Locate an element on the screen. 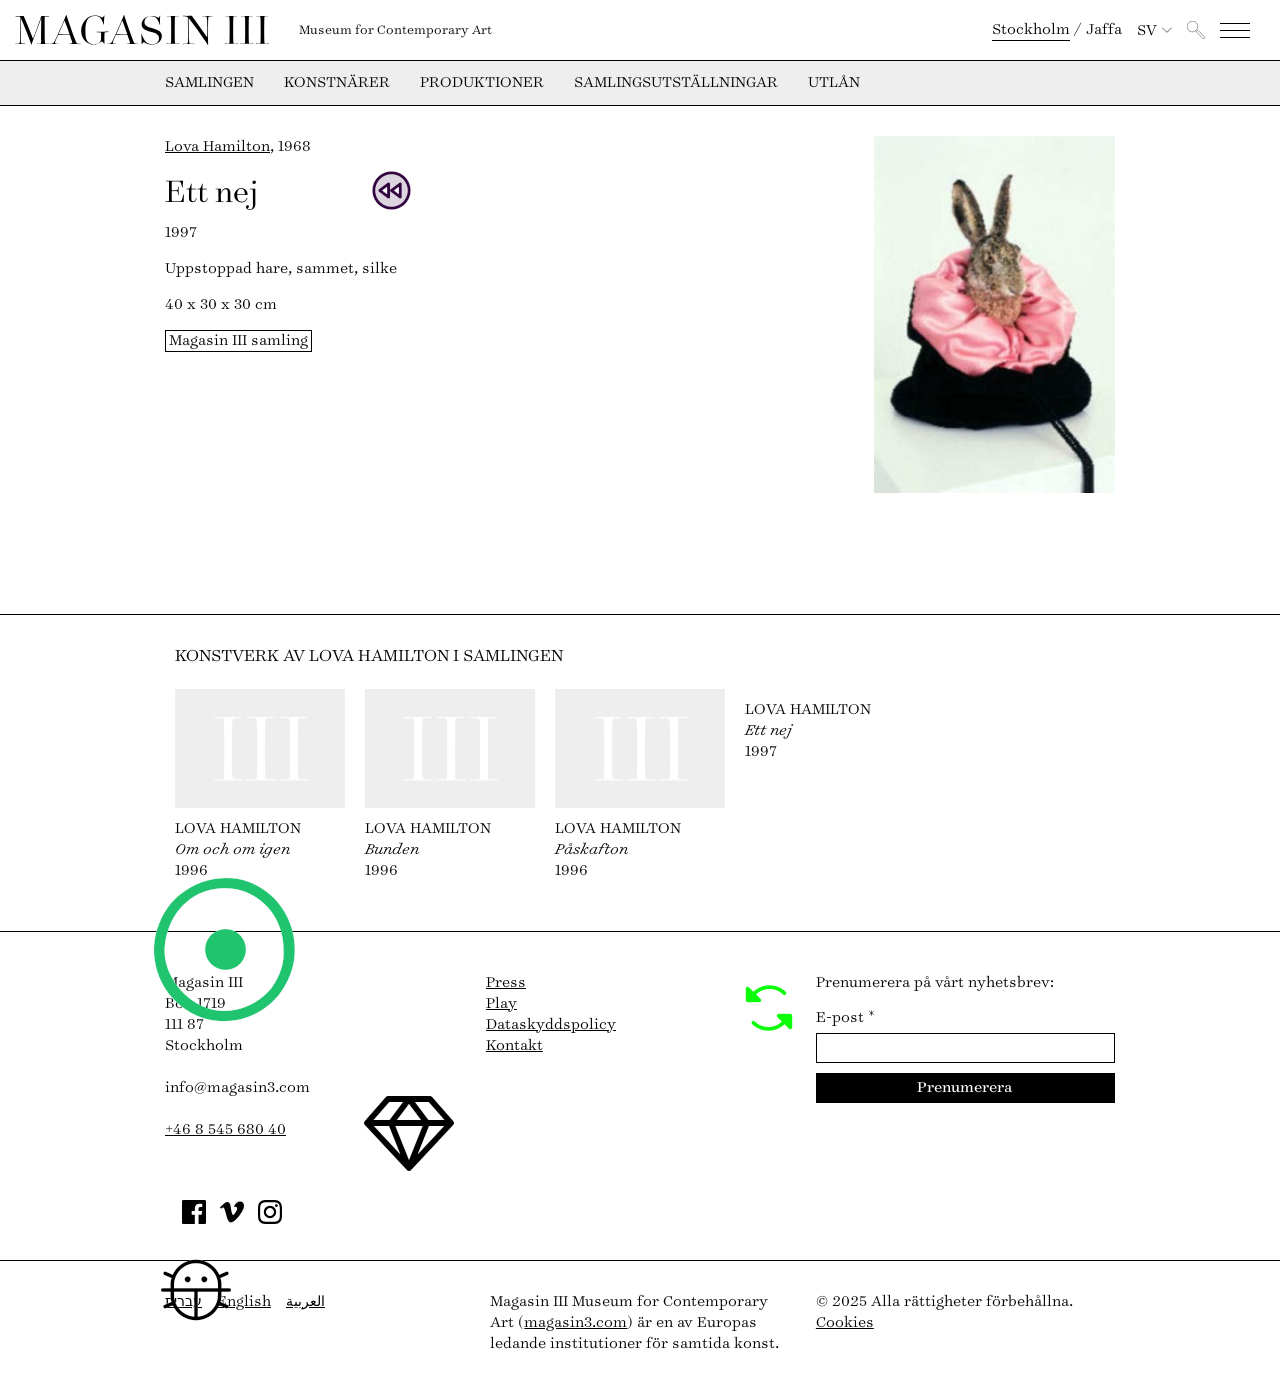 The image size is (1280, 1384). rewind or skip backward in media playback is located at coordinates (391, 190).